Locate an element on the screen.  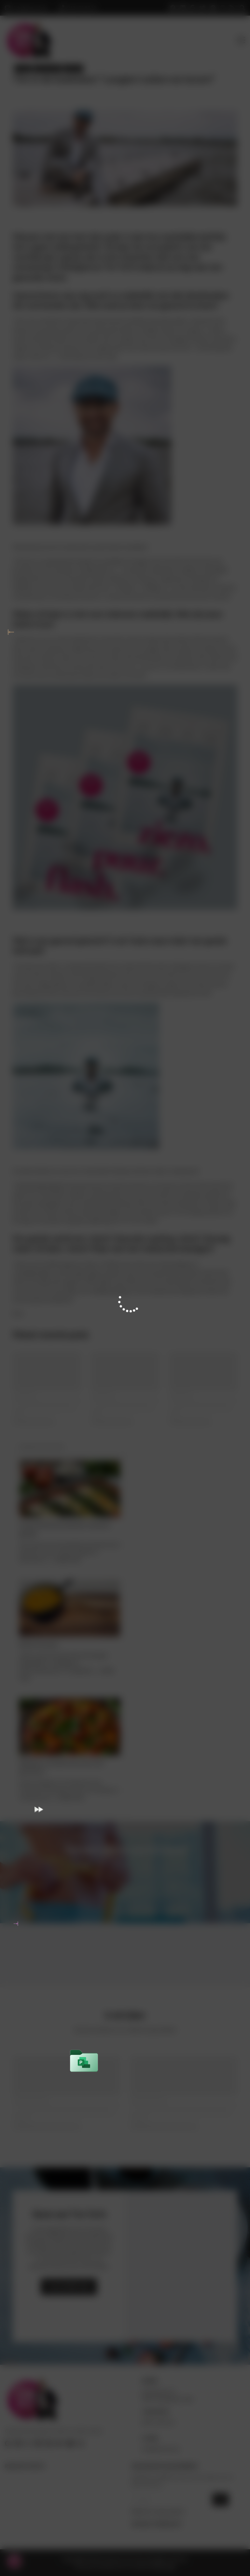
go to the first item in a list or sequence is located at coordinates (11, 632).